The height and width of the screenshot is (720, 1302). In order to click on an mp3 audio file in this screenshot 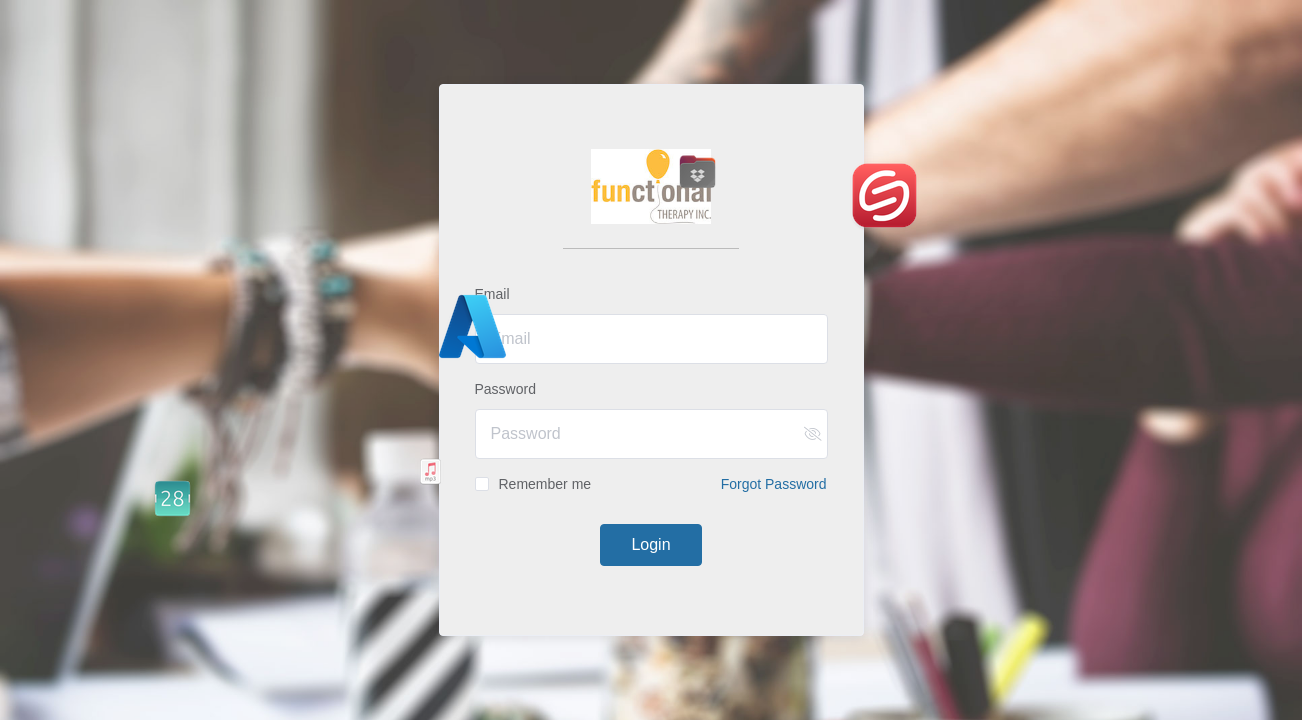, I will do `click(430, 471)`.